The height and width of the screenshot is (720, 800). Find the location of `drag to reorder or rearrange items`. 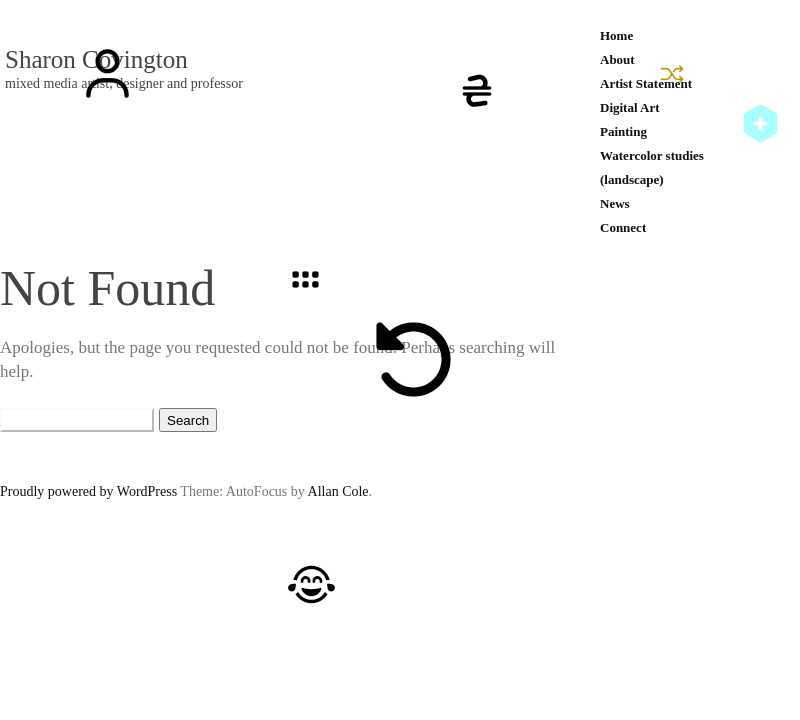

drag to reorder or rearrange items is located at coordinates (305, 279).